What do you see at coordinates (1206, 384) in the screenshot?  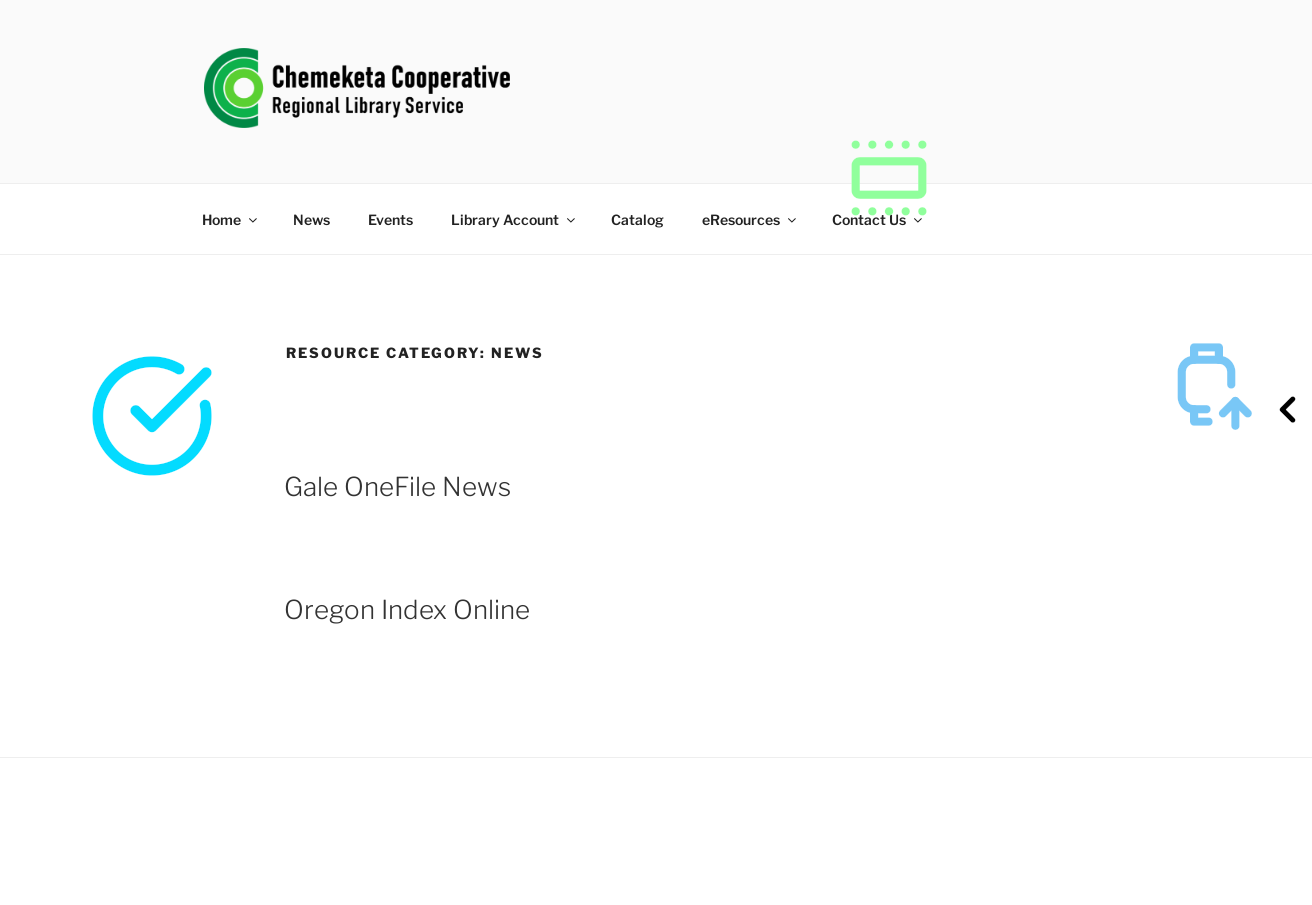 I see `upload data from smartwatch` at bounding box center [1206, 384].